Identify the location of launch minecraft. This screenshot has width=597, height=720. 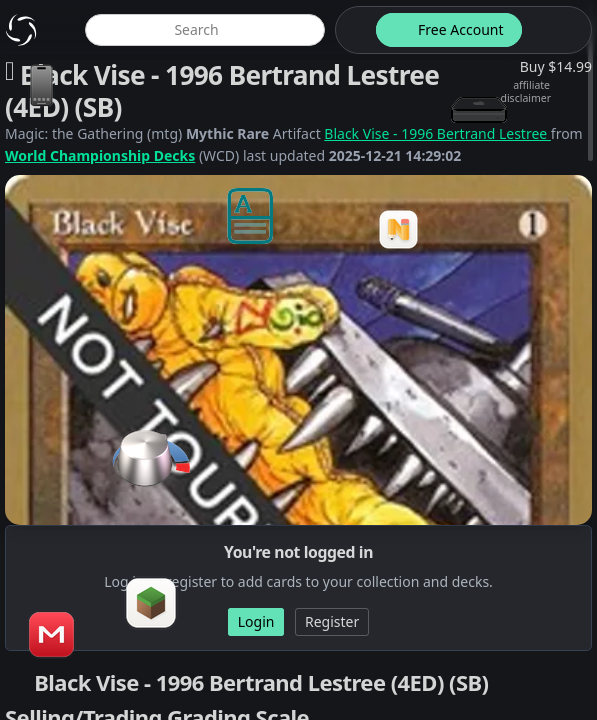
(151, 603).